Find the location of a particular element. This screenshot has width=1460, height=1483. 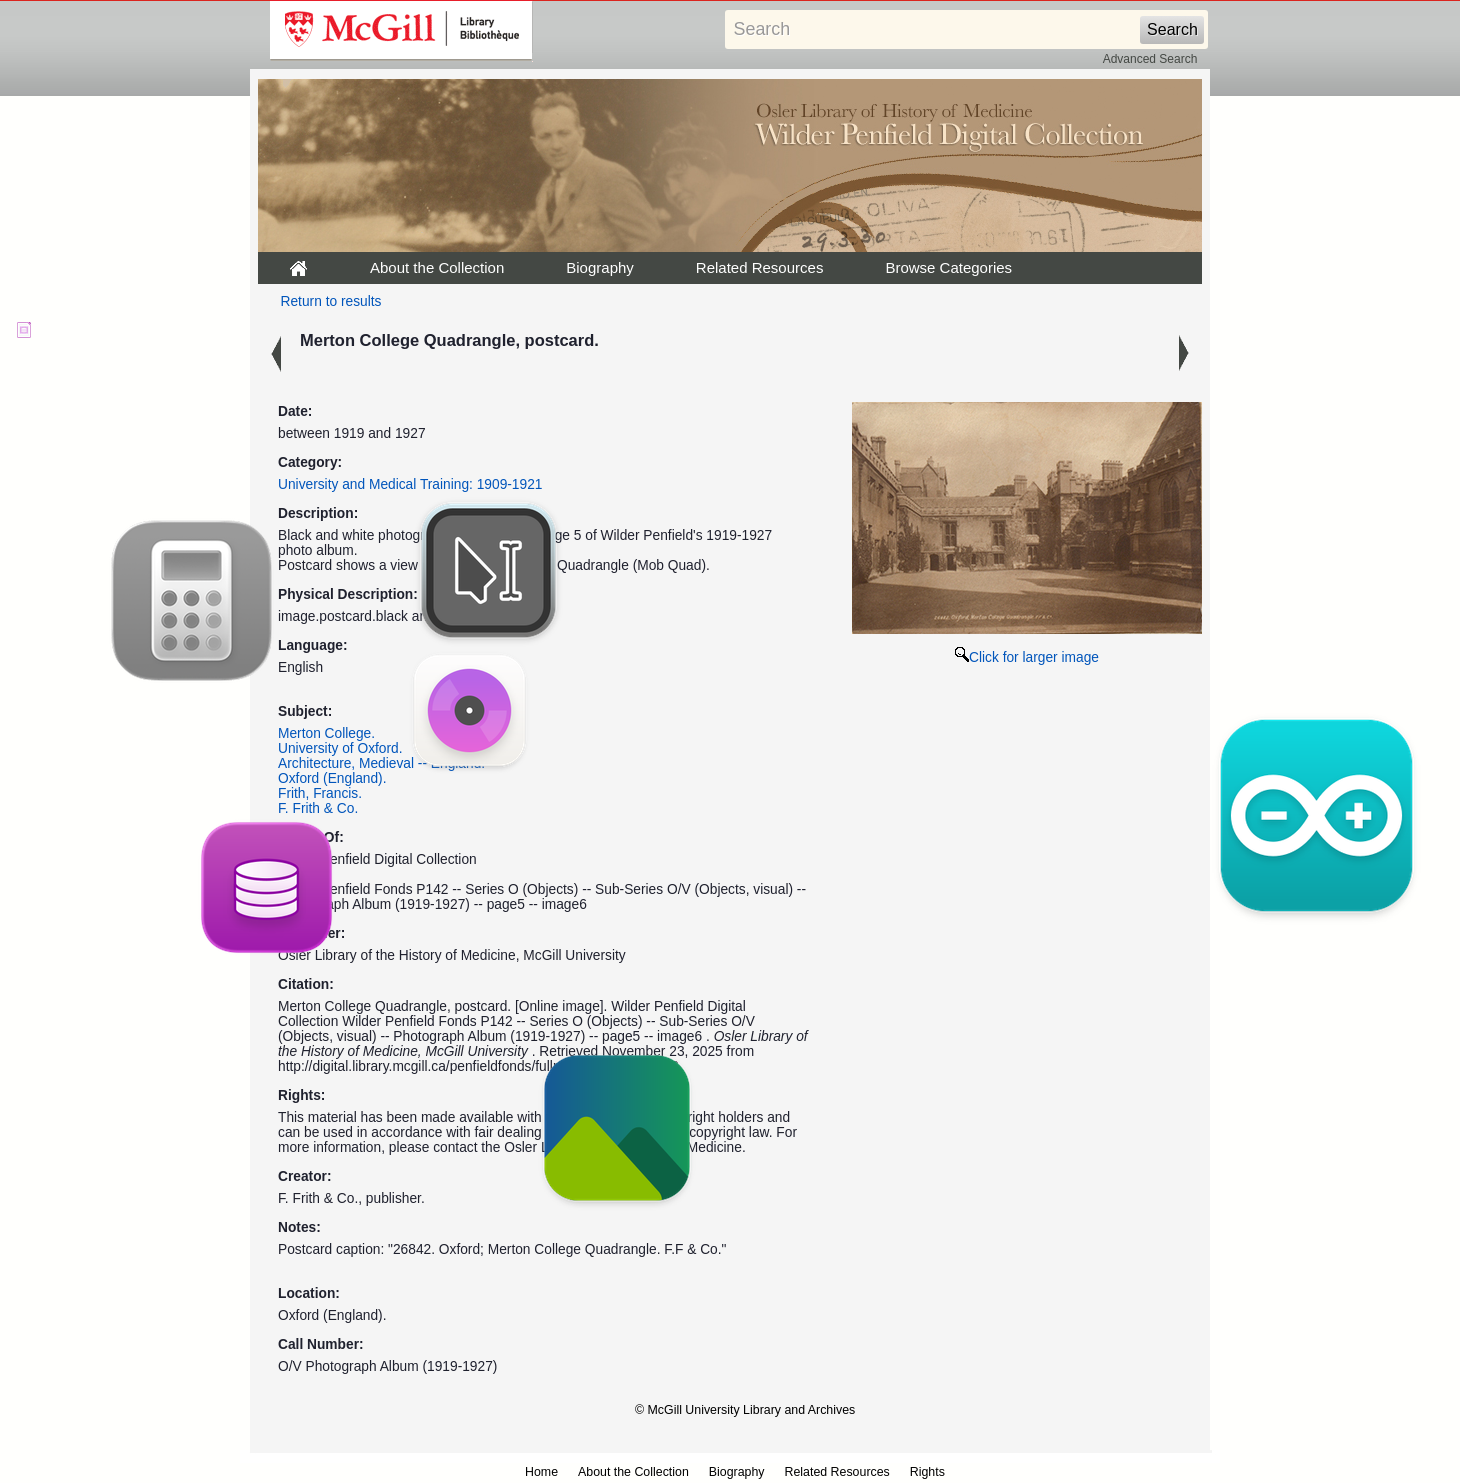

open the calculator app is located at coordinates (191, 600).